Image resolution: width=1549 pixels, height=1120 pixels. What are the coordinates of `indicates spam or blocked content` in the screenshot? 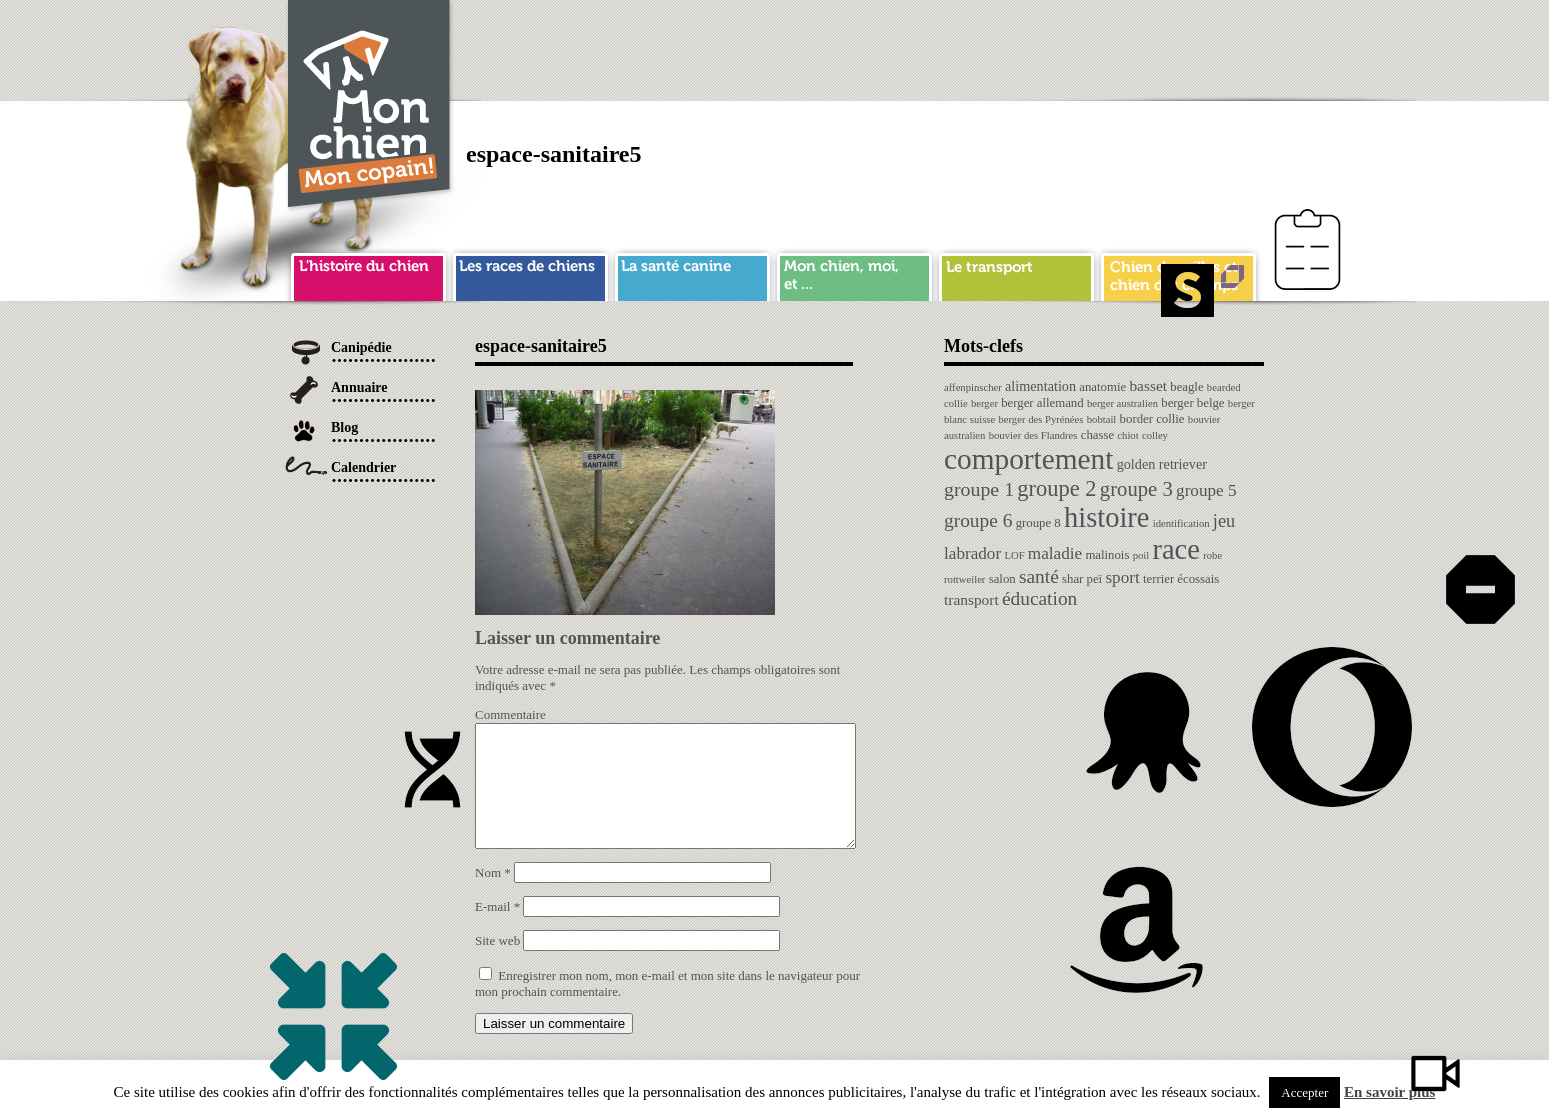 It's located at (1480, 589).